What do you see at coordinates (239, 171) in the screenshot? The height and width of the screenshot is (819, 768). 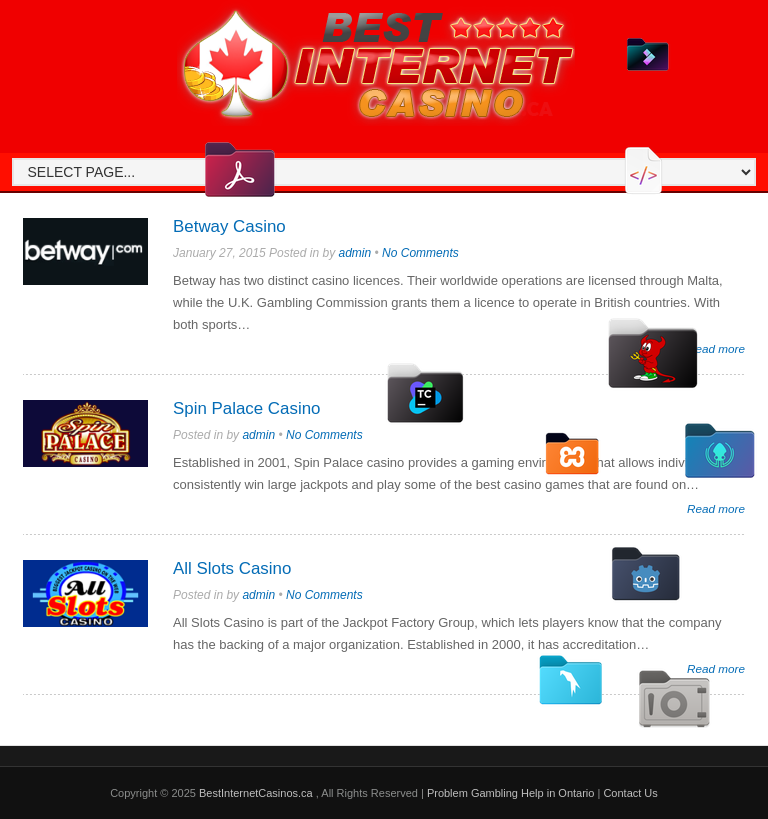 I see `open folder containing adobe acrobat files` at bounding box center [239, 171].